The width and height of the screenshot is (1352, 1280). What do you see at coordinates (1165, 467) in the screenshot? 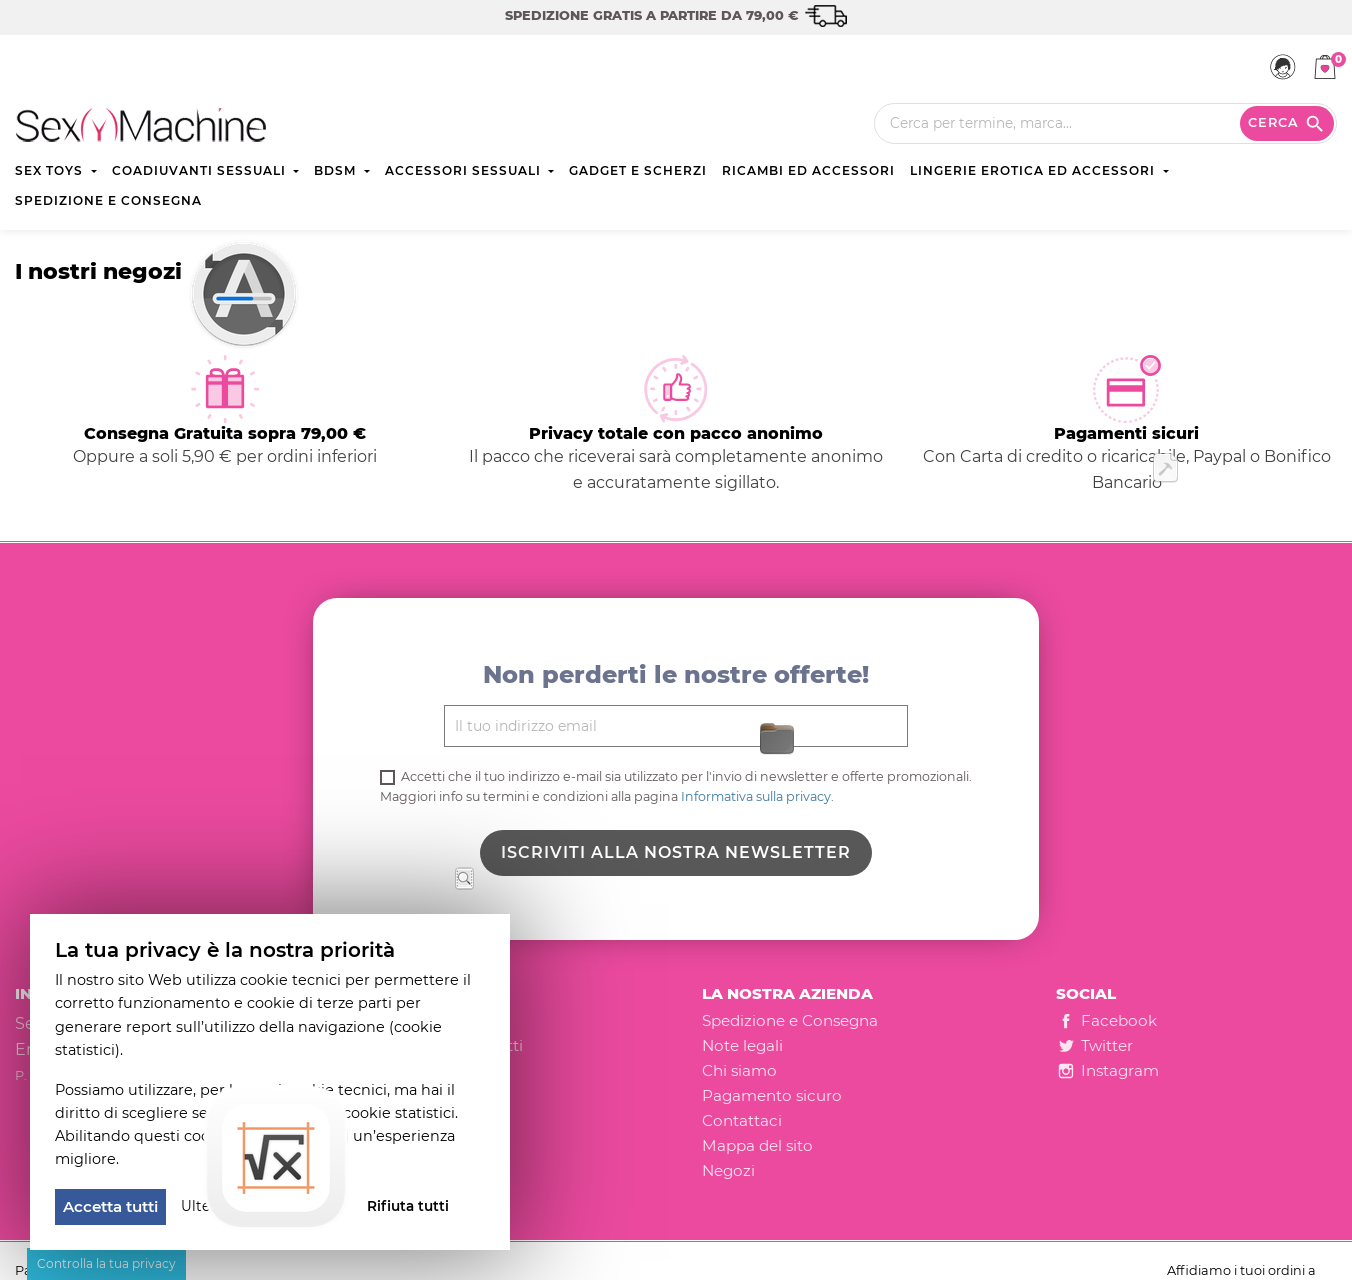
I see `a makefile or build configuration file` at bounding box center [1165, 467].